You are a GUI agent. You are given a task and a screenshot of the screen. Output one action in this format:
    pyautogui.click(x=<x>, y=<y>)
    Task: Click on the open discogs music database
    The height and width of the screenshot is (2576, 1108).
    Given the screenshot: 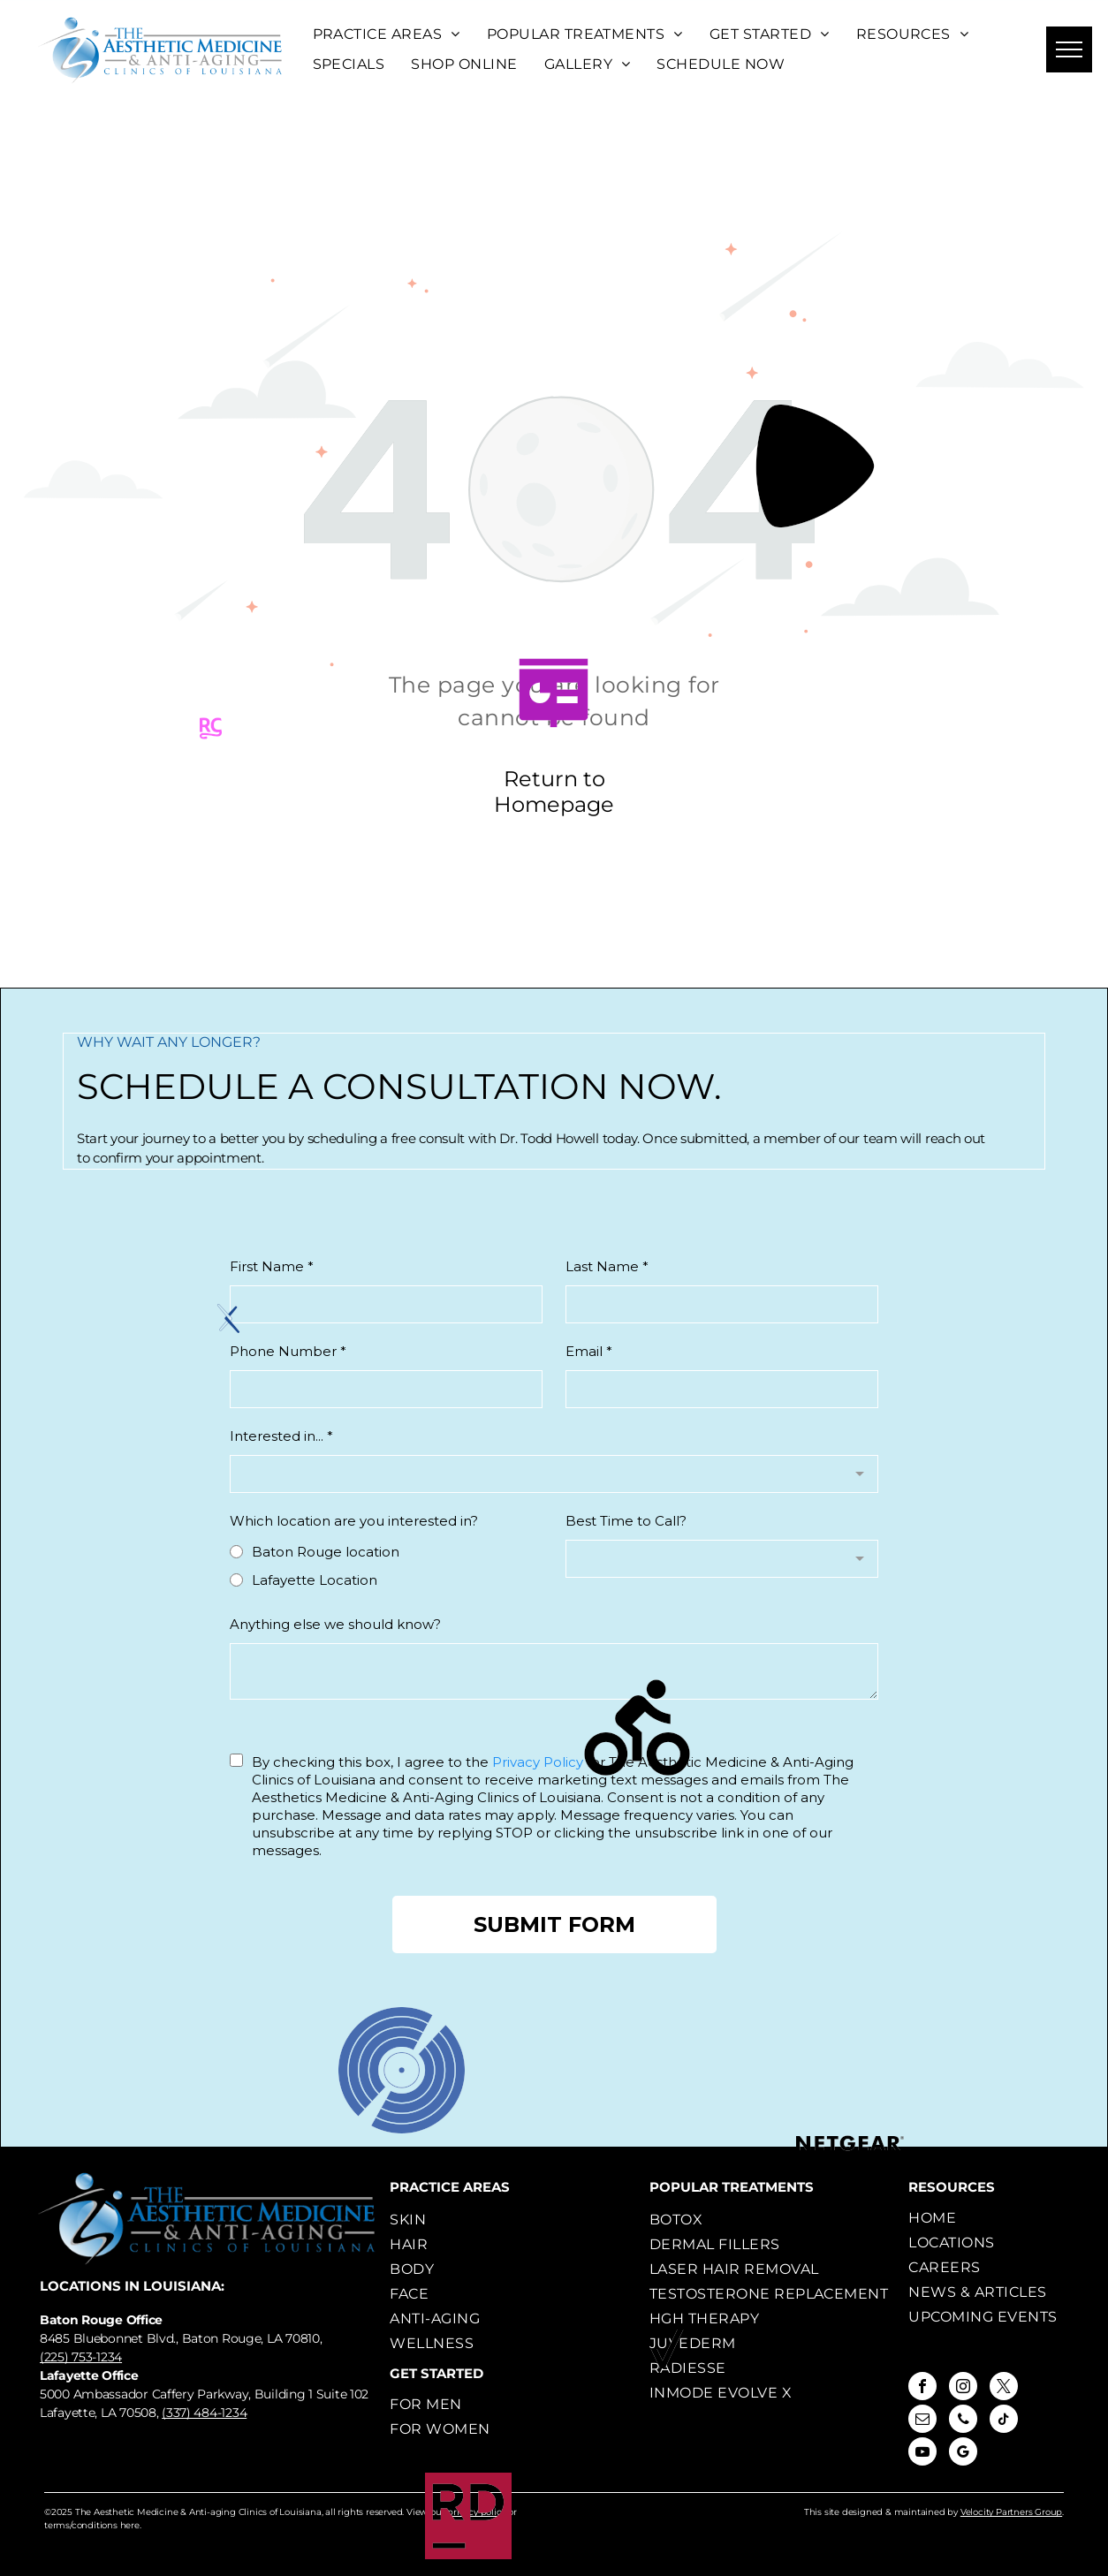 What is the action you would take?
    pyautogui.click(x=401, y=2070)
    